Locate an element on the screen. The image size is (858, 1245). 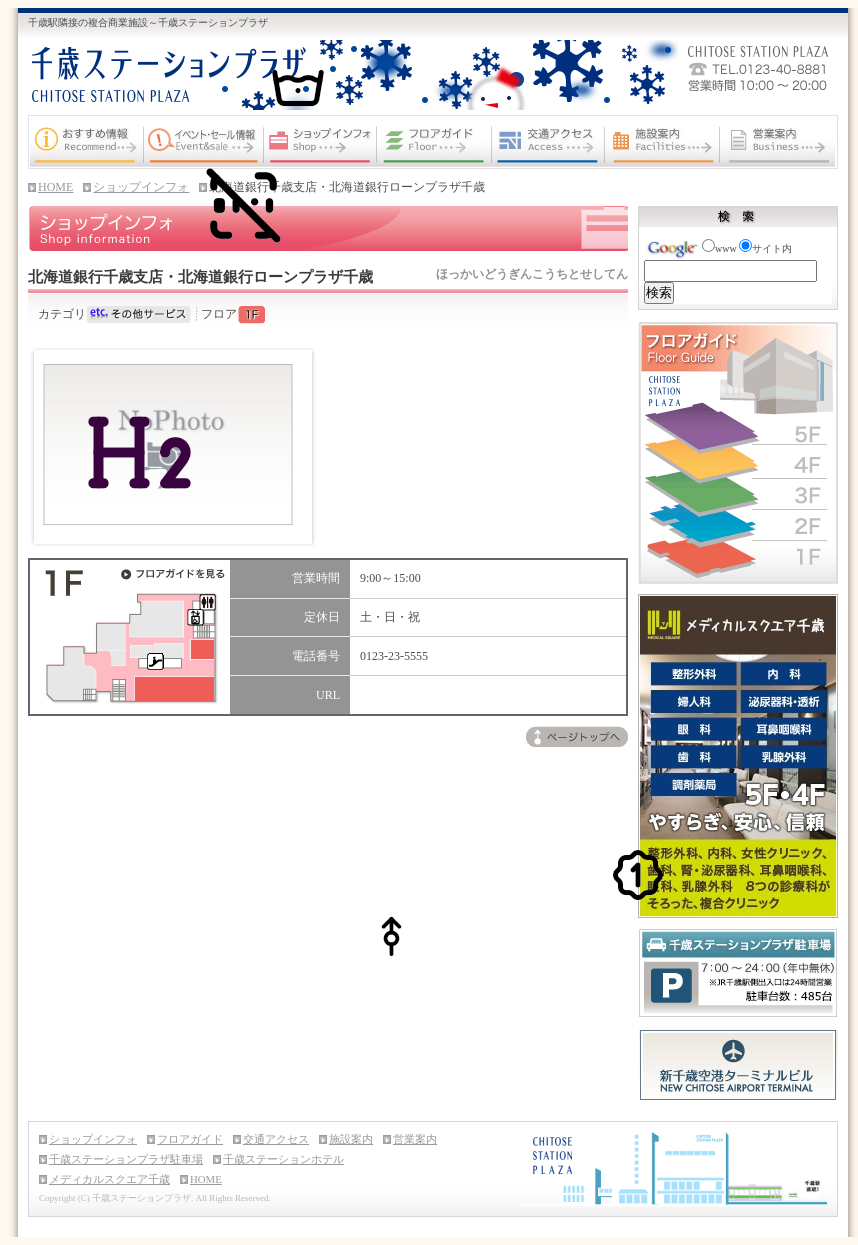
continue straight through the roundabout is located at coordinates (389, 936).